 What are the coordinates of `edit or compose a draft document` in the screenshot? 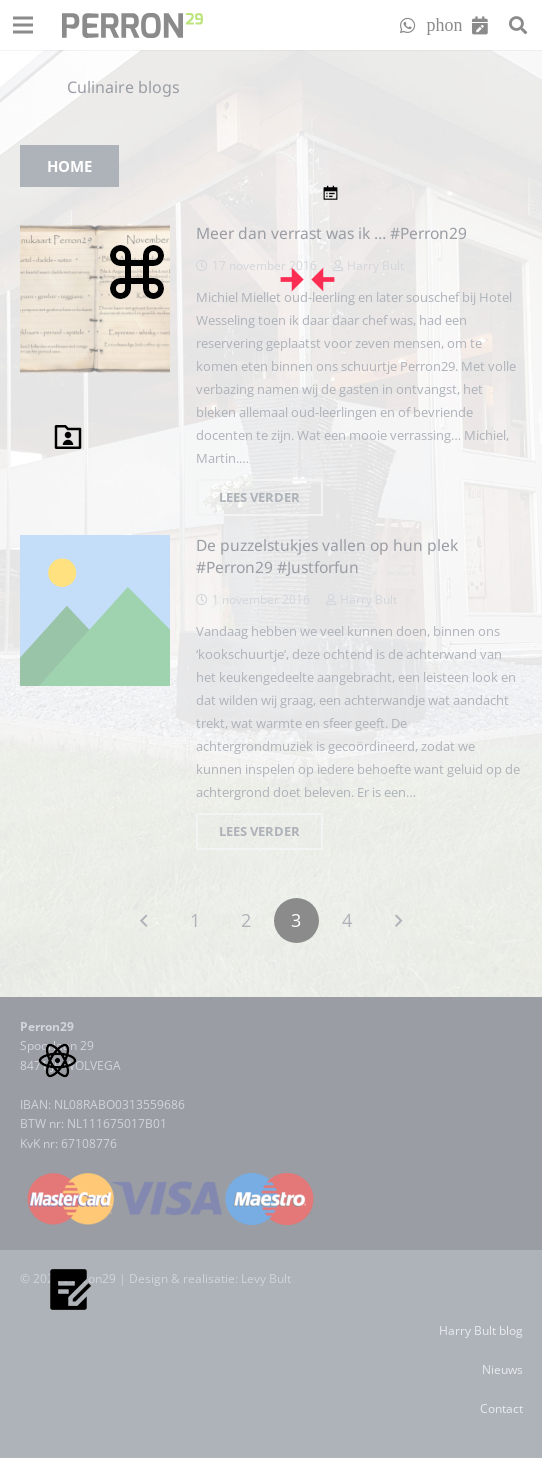 It's located at (68, 1289).